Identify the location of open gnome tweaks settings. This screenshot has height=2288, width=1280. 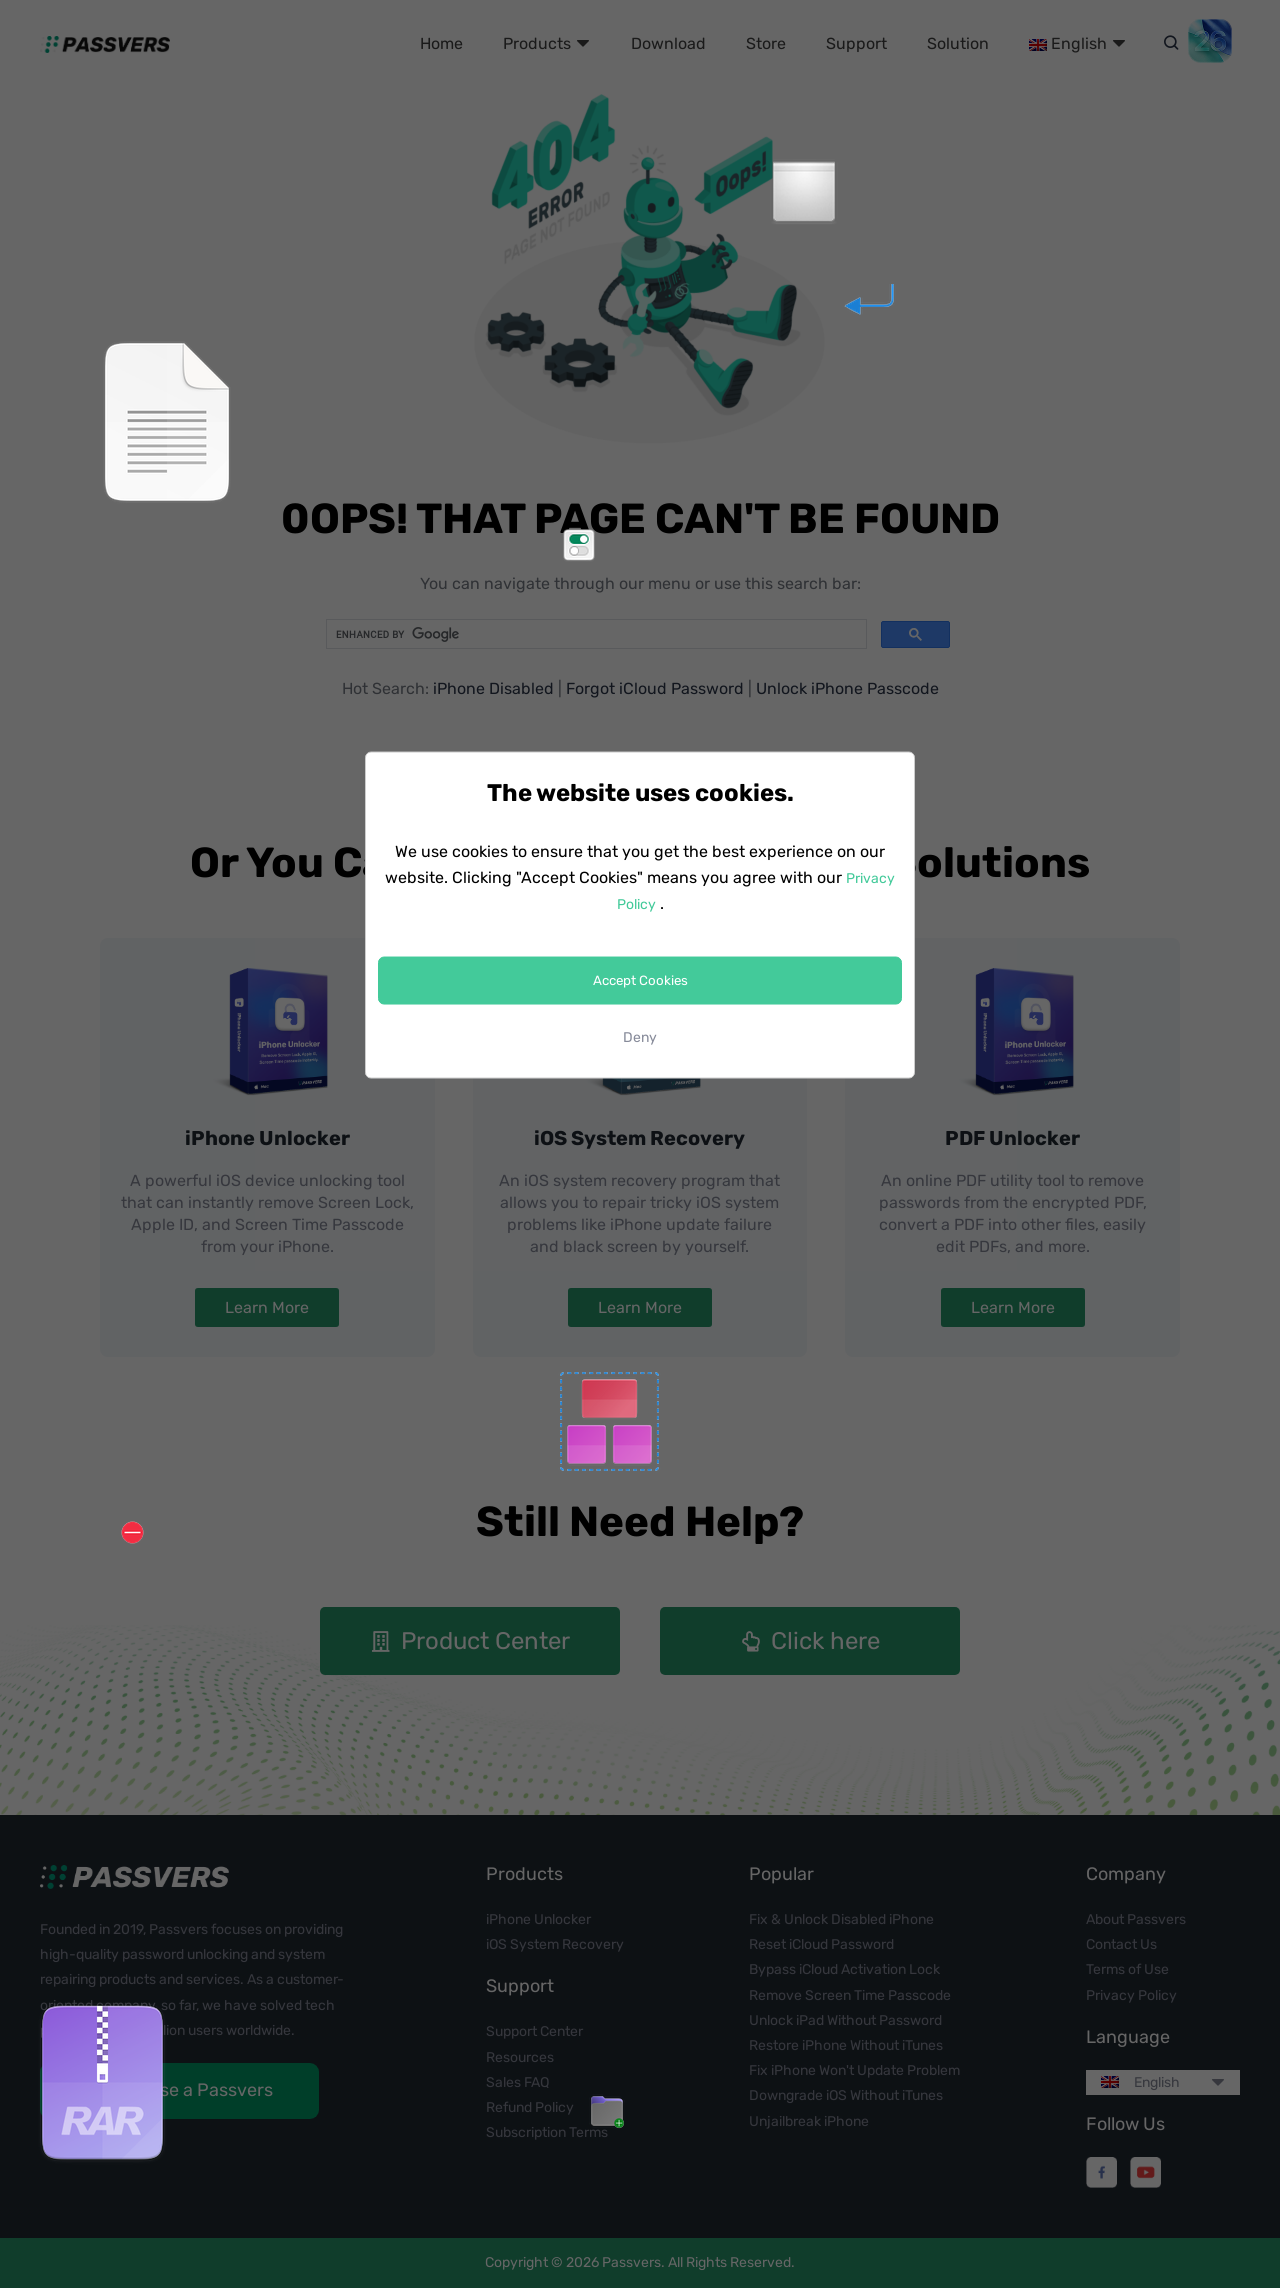
(579, 545).